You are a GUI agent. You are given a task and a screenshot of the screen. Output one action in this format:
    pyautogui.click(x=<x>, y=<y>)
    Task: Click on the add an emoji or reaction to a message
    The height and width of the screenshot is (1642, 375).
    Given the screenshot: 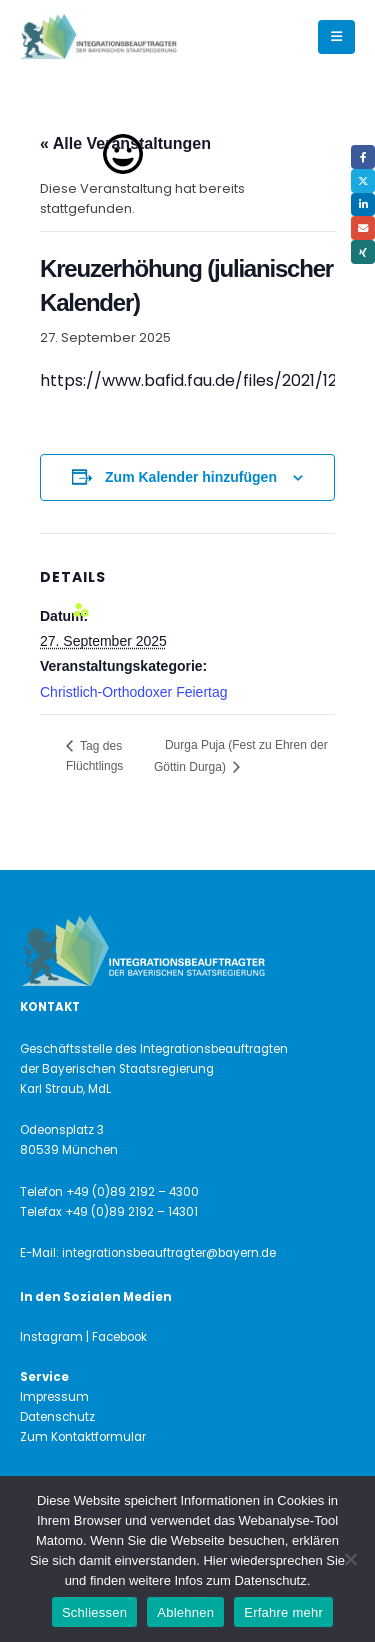 What is the action you would take?
    pyautogui.click(x=123, y=154)
    